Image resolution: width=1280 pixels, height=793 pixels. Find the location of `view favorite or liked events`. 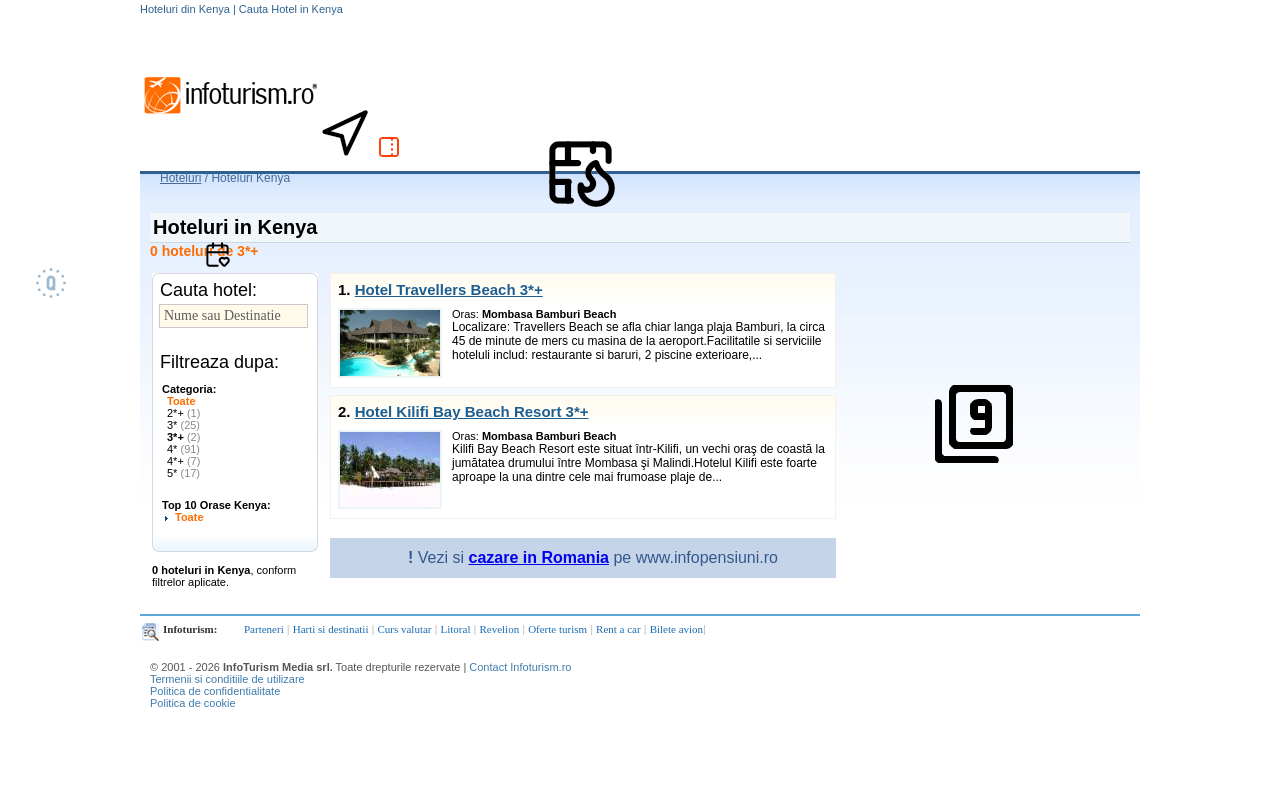

view favorite or liked events is located at coordinates (217, 254).